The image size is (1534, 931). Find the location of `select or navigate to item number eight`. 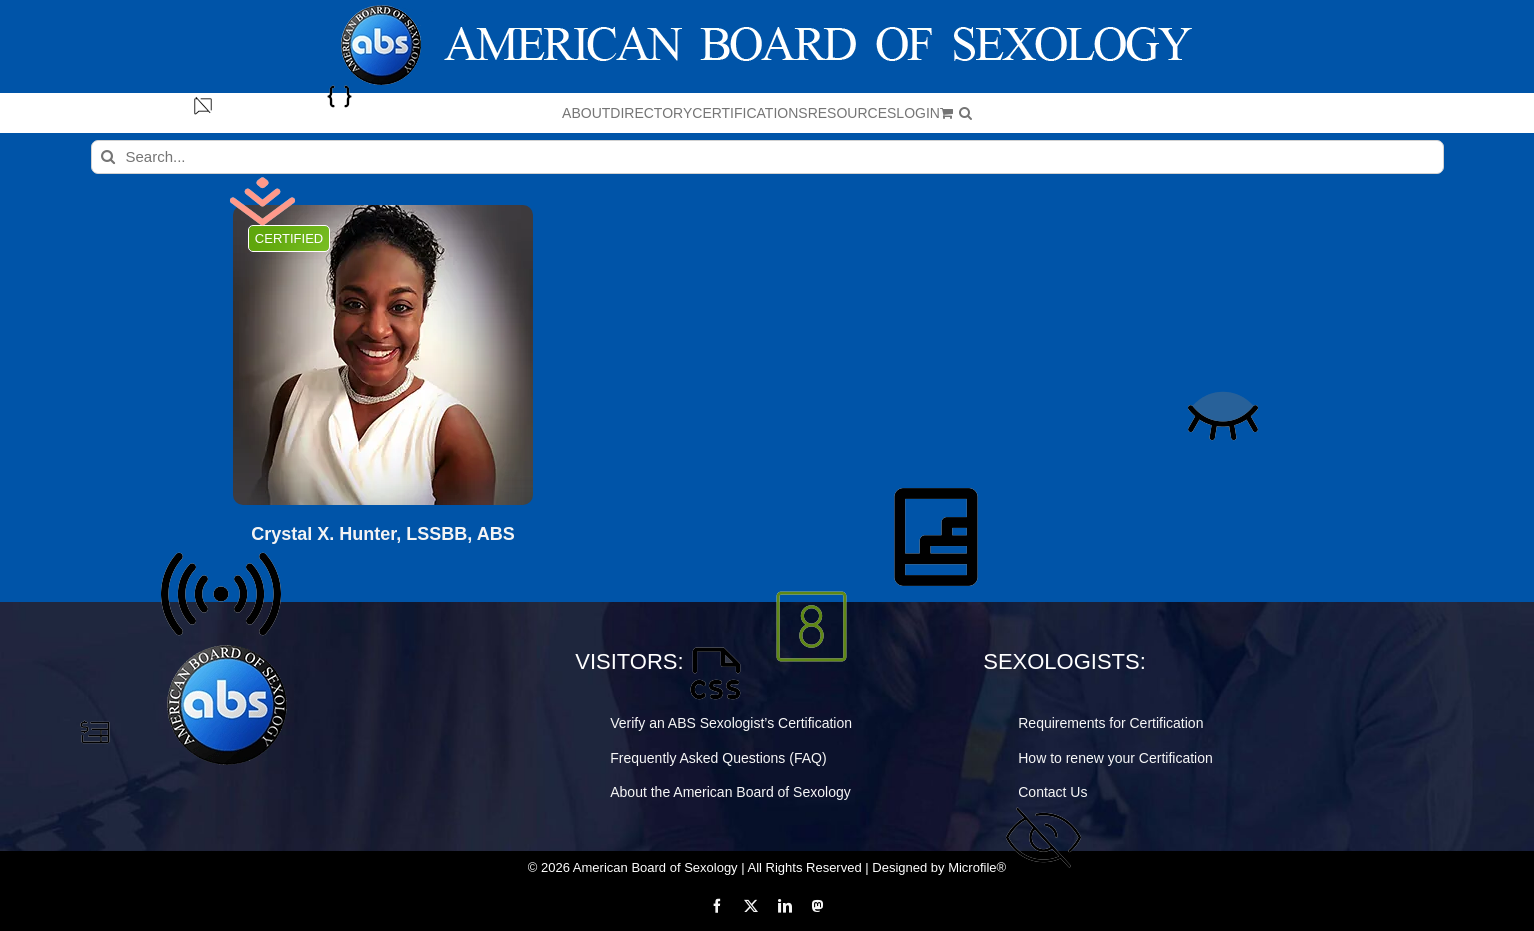

select or navigate to item number eight is located at coordinates (811, 626).